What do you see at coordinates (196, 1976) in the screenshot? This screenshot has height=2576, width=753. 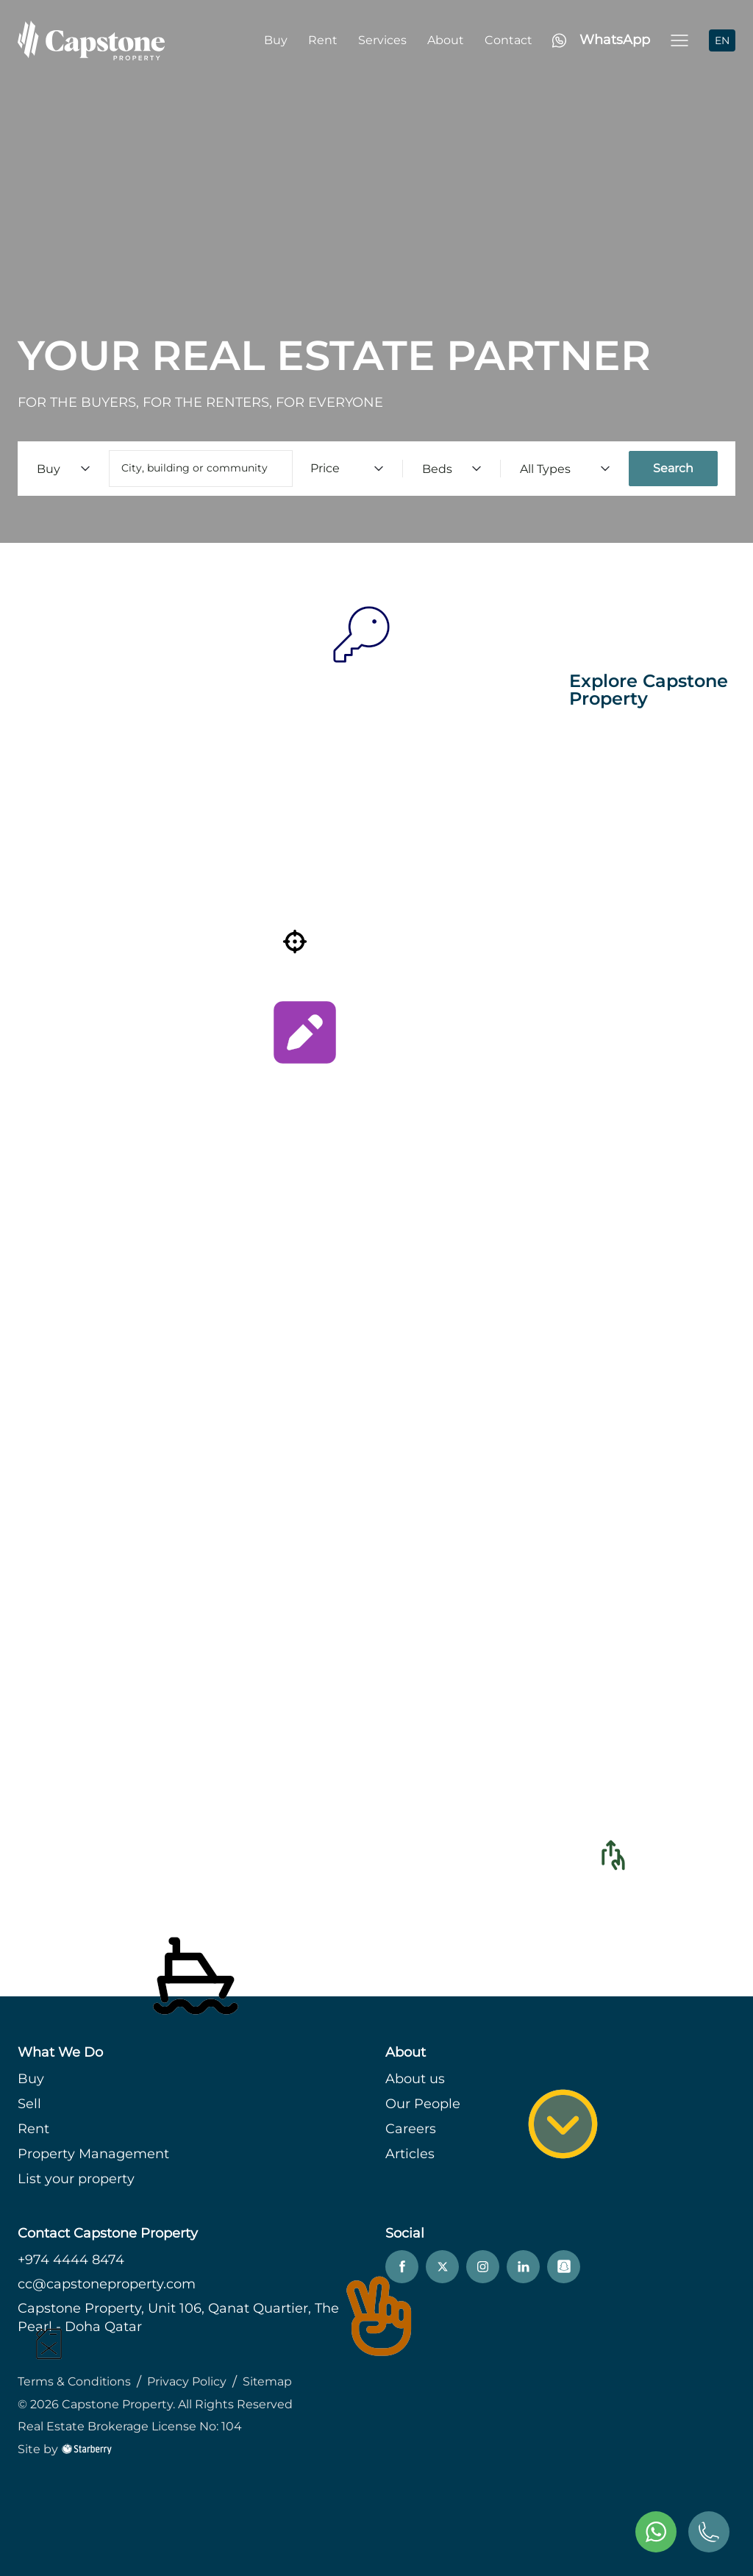 I see `access shipping or delivery options` at bounding box center [196, 1976].